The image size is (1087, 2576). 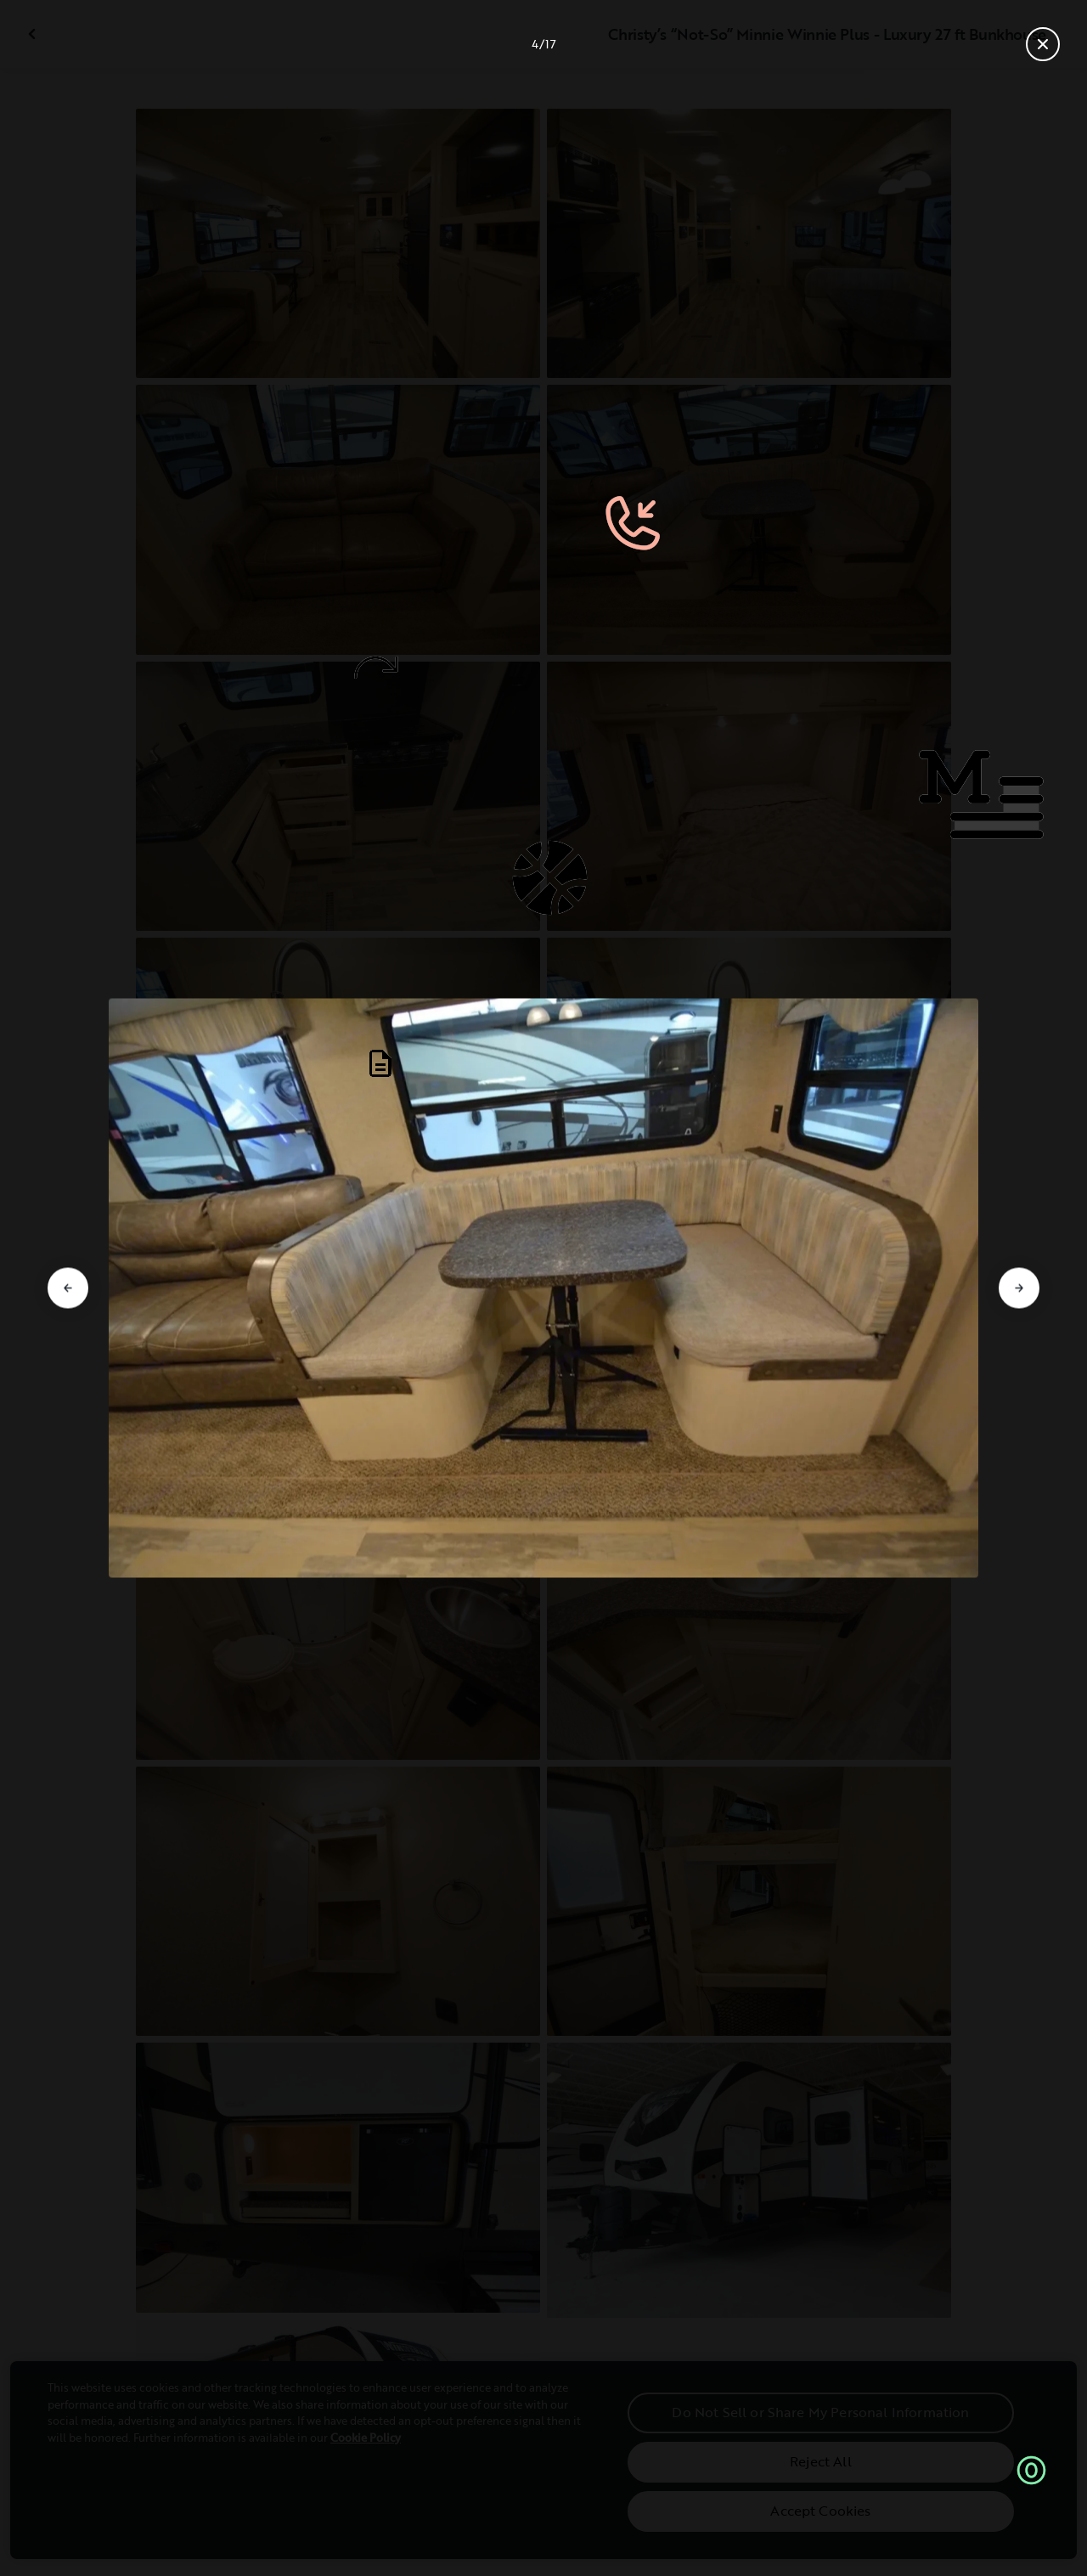 What do you see at coordinates (981, 794) in the screenshot?
I see `read article on medium` at bounding box center [981, 794].